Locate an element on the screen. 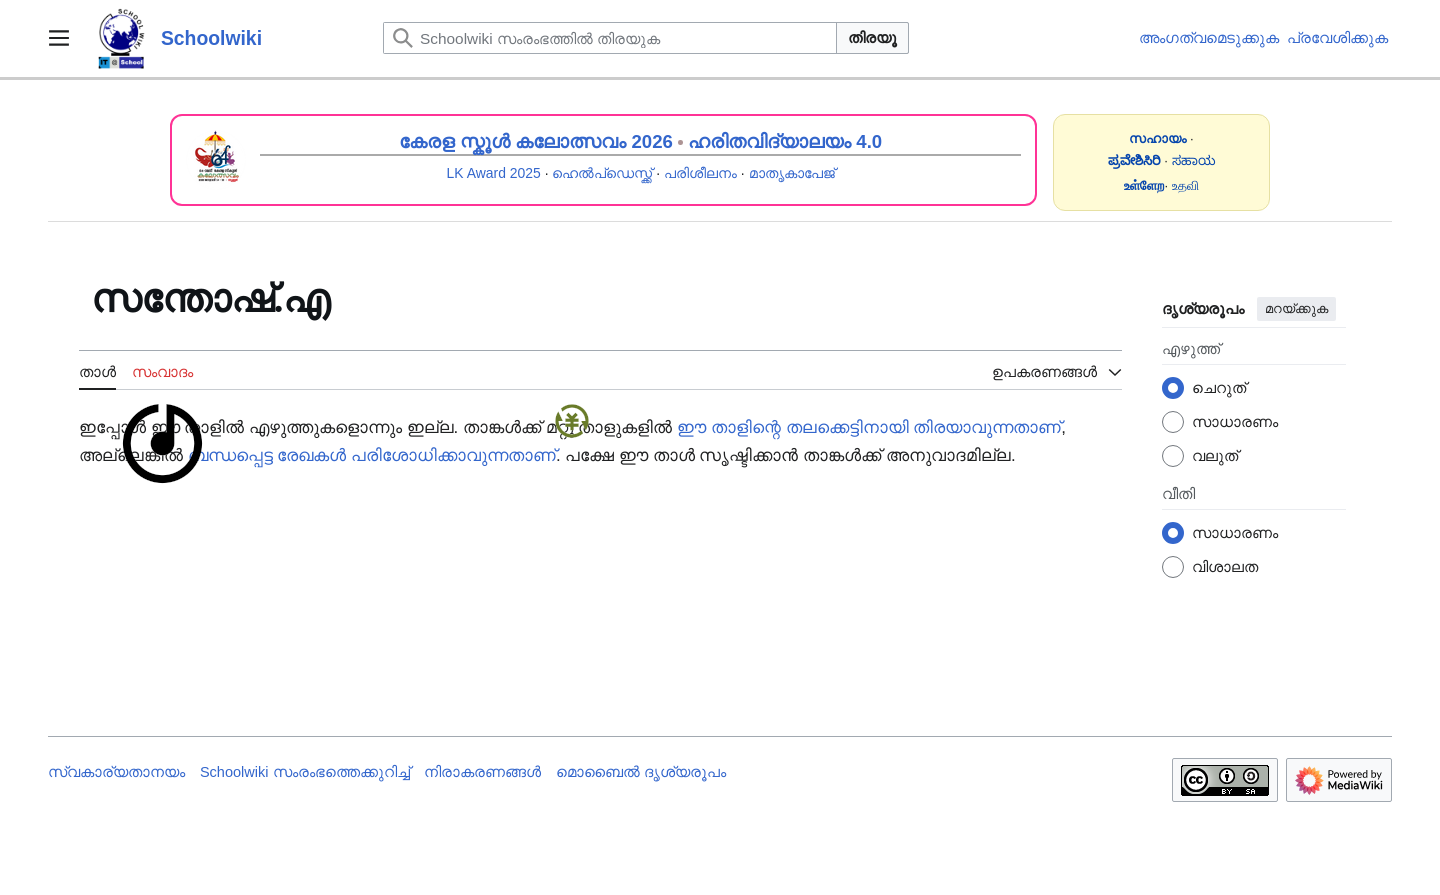 This screenshot has width=1440, height=895. play or browse music library is located at coordinates (162, 443).